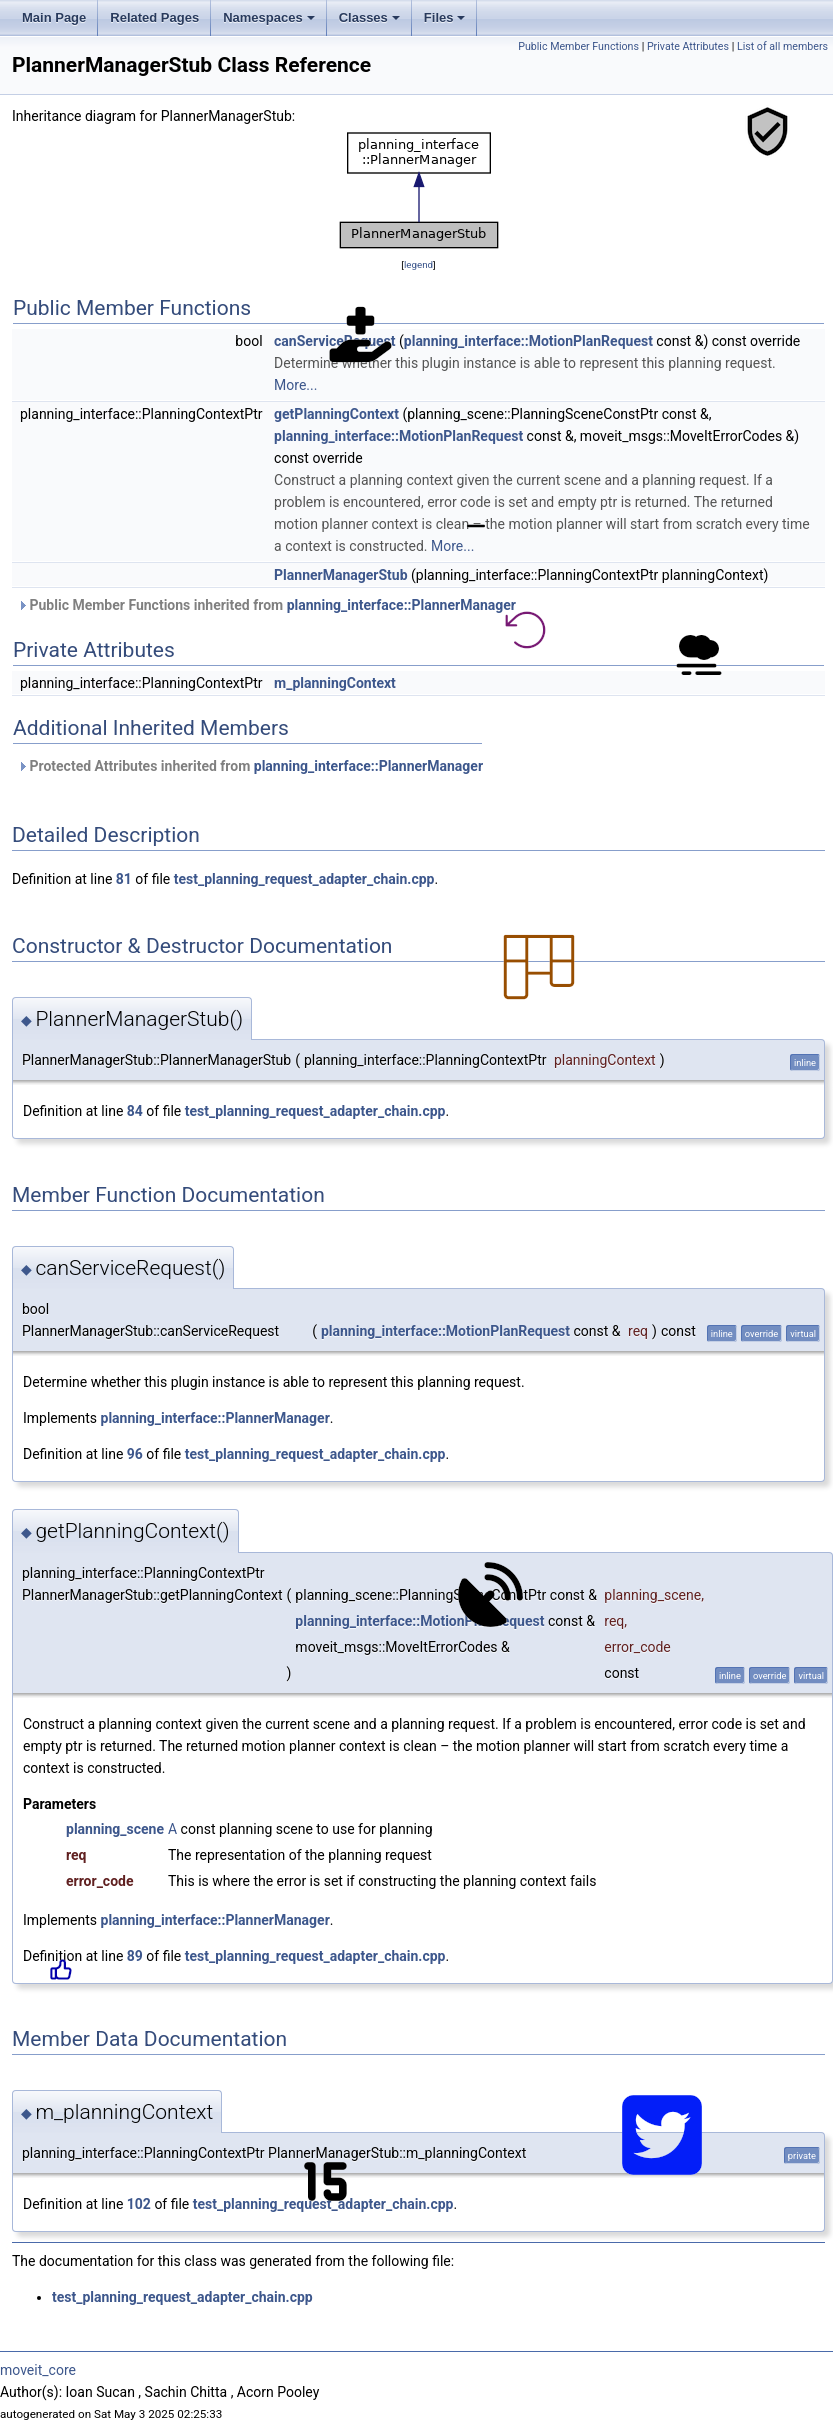  Describe the element at coordinates (490, 1594) in the screenshot. I see `access satellite or broadcast settings` at that location.